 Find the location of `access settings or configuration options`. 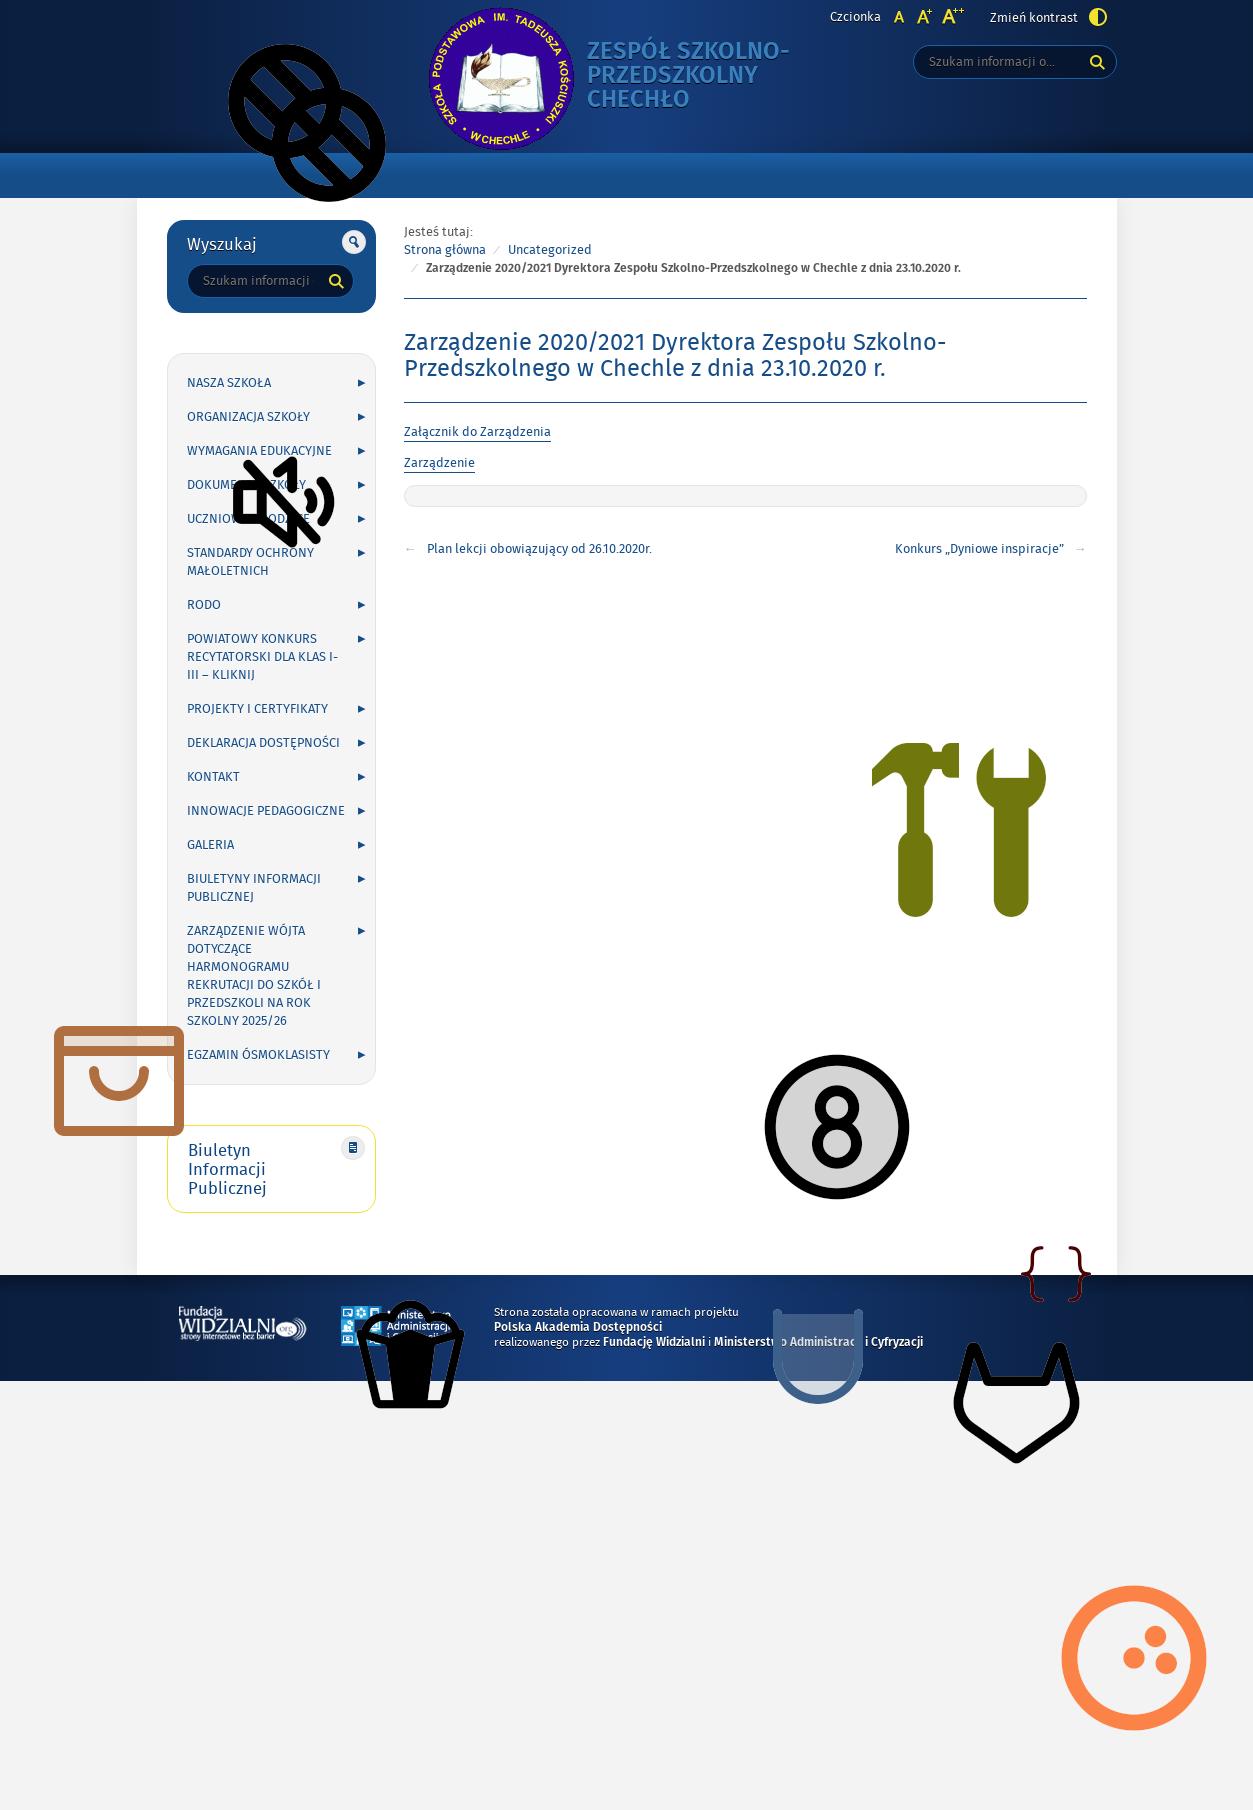

access settings or configuration options is located at coordinates (959, 830).